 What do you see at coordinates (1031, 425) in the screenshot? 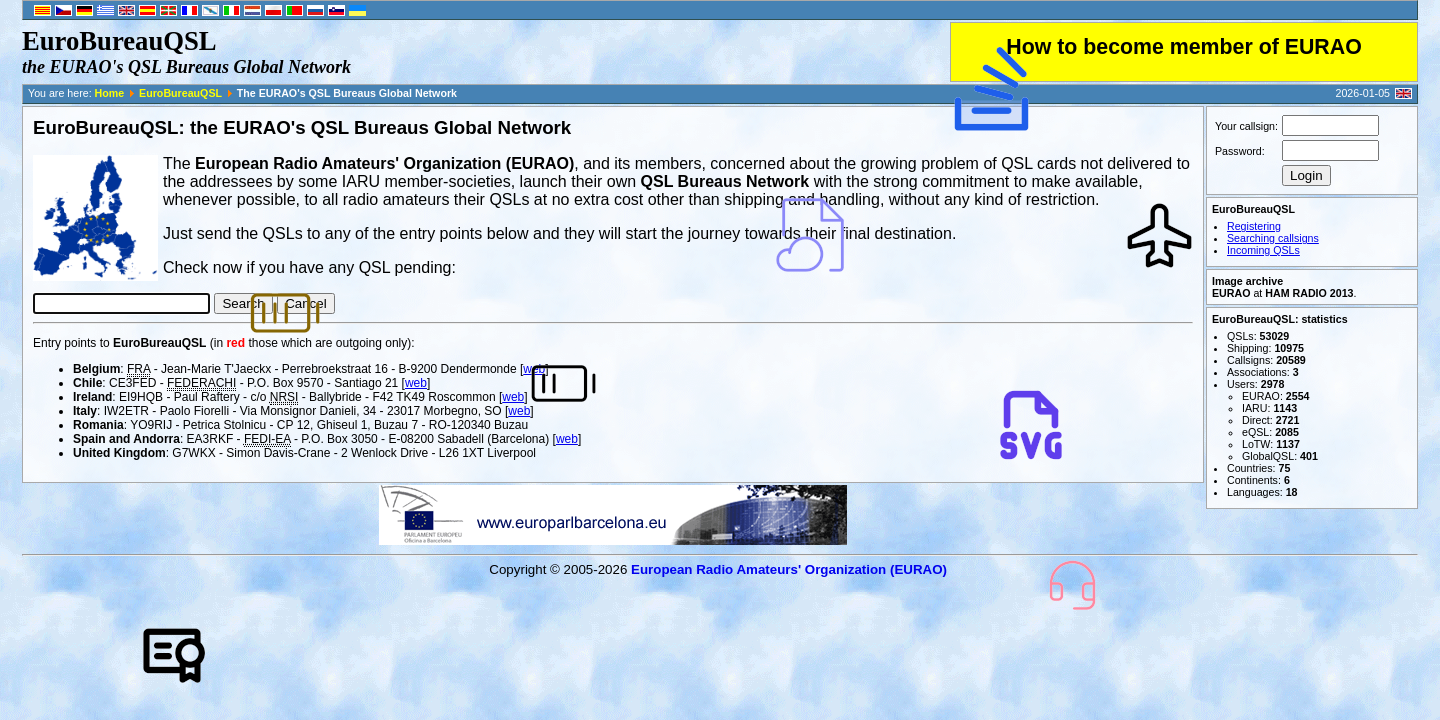
I see `indicates an SVG file type` at bounding box center [1031, 425].